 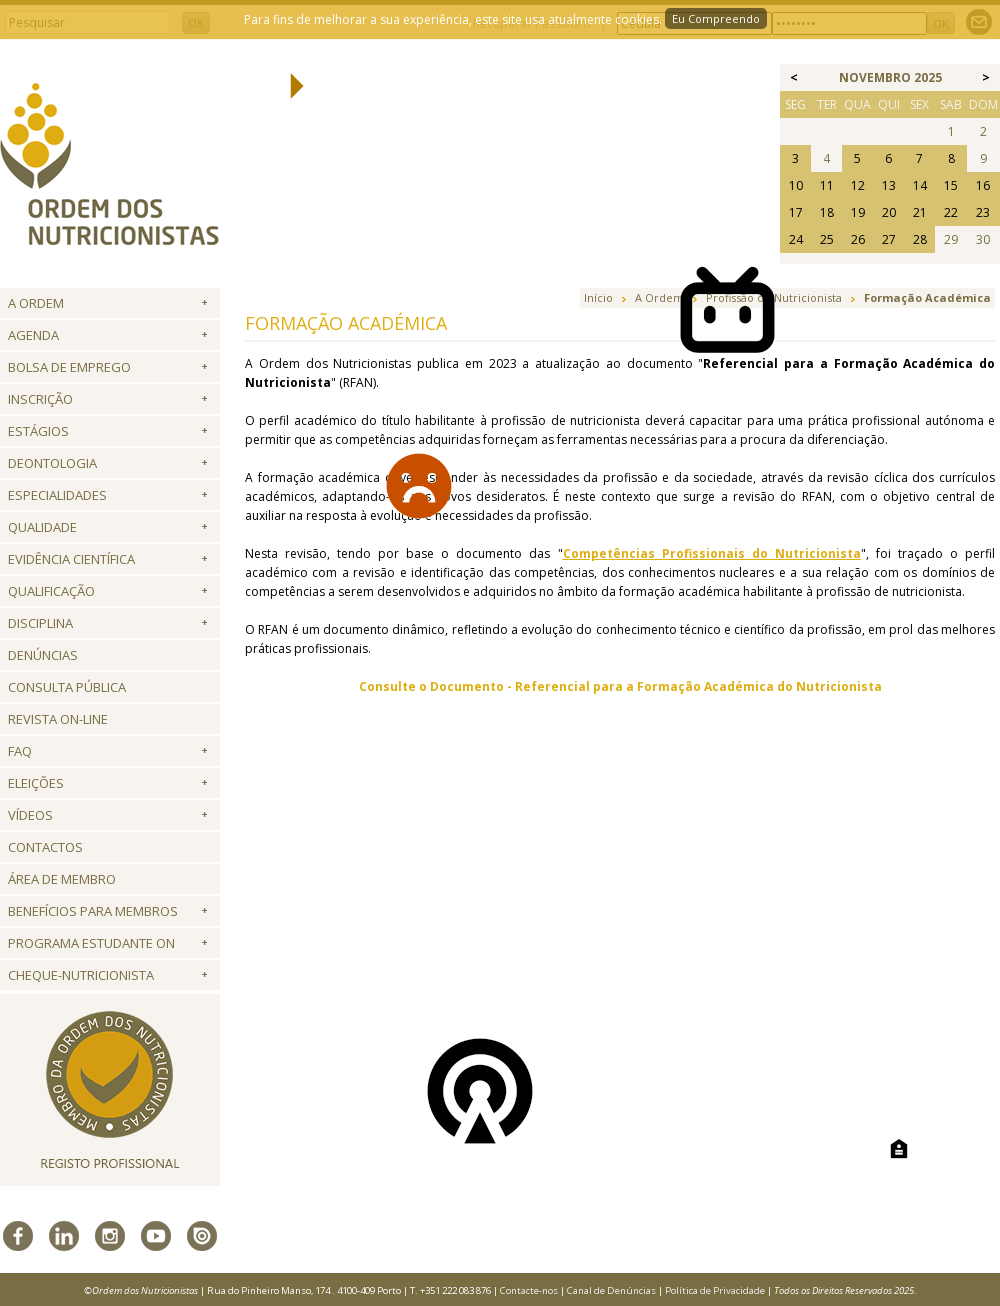 I want to click on access GPS or location services, so click(x=480, y=1091).